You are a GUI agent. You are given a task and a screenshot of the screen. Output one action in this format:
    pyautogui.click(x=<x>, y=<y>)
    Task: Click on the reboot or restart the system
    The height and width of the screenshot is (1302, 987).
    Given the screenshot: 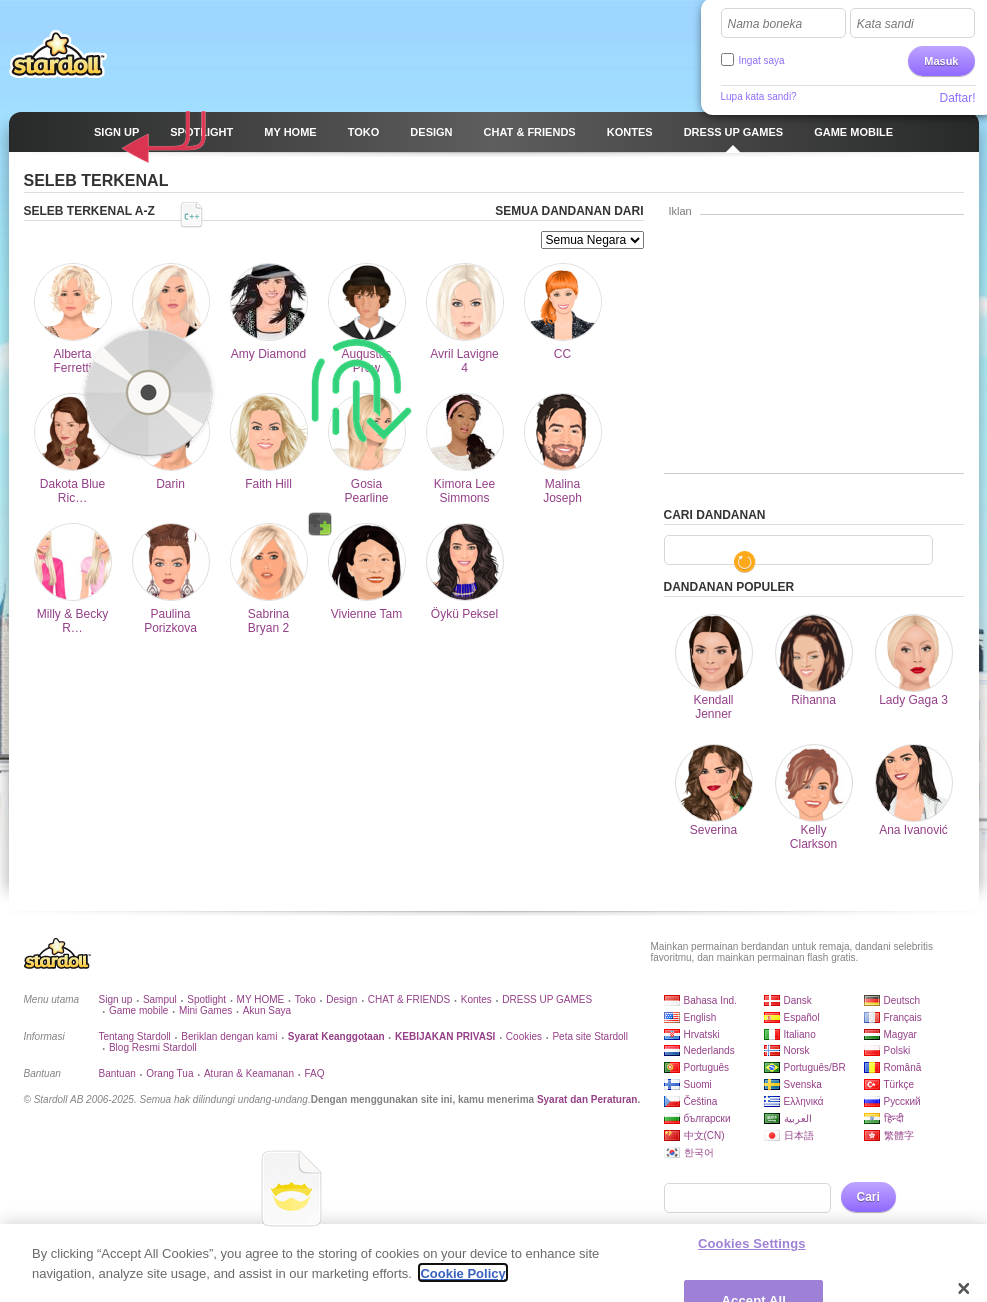 What is the action you would take?
    pyautogui.click(x=745, y=562)
    